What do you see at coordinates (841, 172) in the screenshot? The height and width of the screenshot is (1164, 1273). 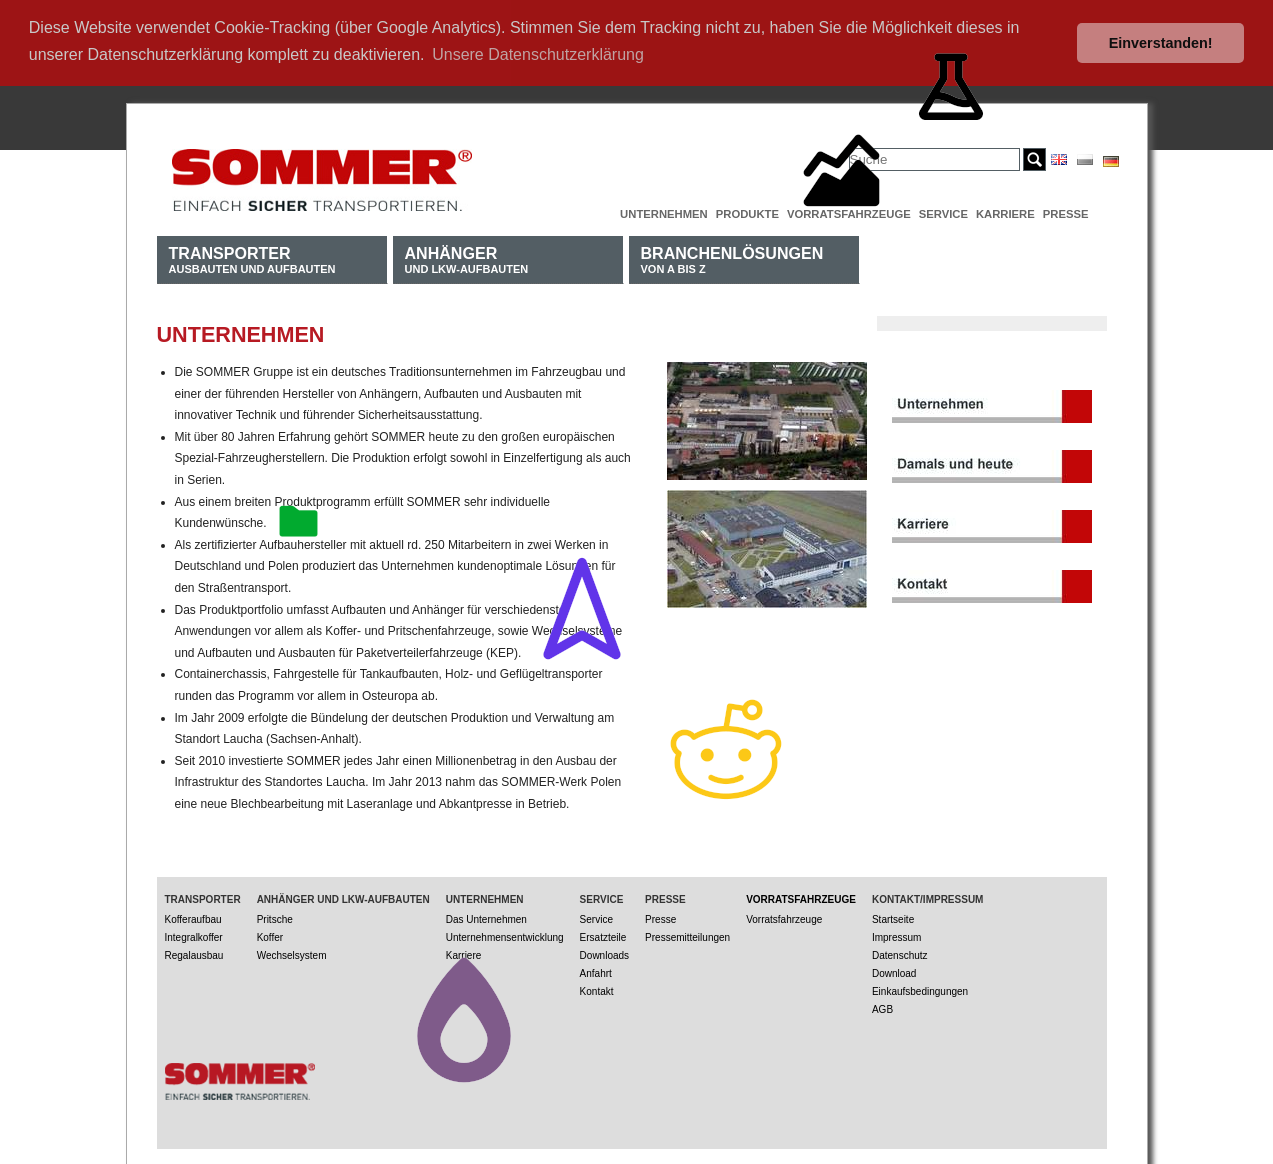 I see `view area chart with trend line` at bounding box center [841, 172].